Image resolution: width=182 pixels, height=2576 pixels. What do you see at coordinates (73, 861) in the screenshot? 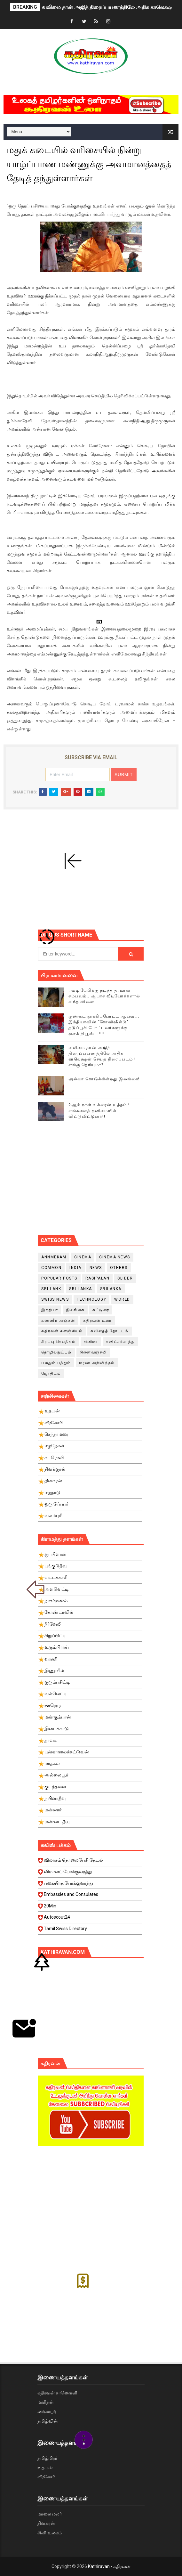
I see `go back to the beginning` at bounding box center [73, 861].